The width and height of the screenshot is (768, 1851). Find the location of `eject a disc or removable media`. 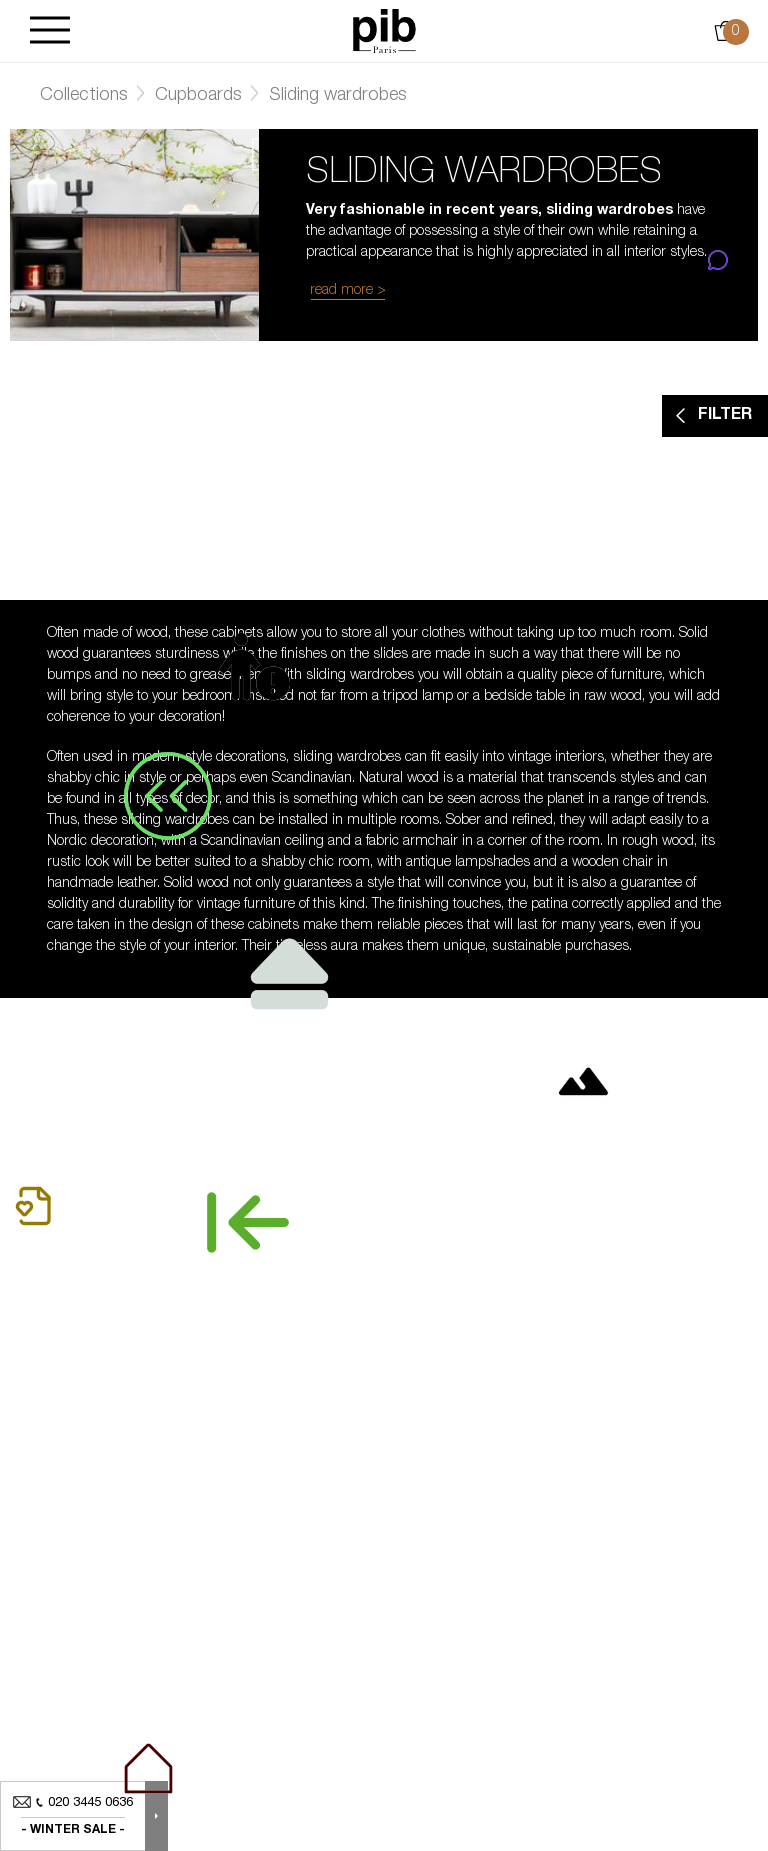

eject a disc or removable media is located at coordinates (289, 980).